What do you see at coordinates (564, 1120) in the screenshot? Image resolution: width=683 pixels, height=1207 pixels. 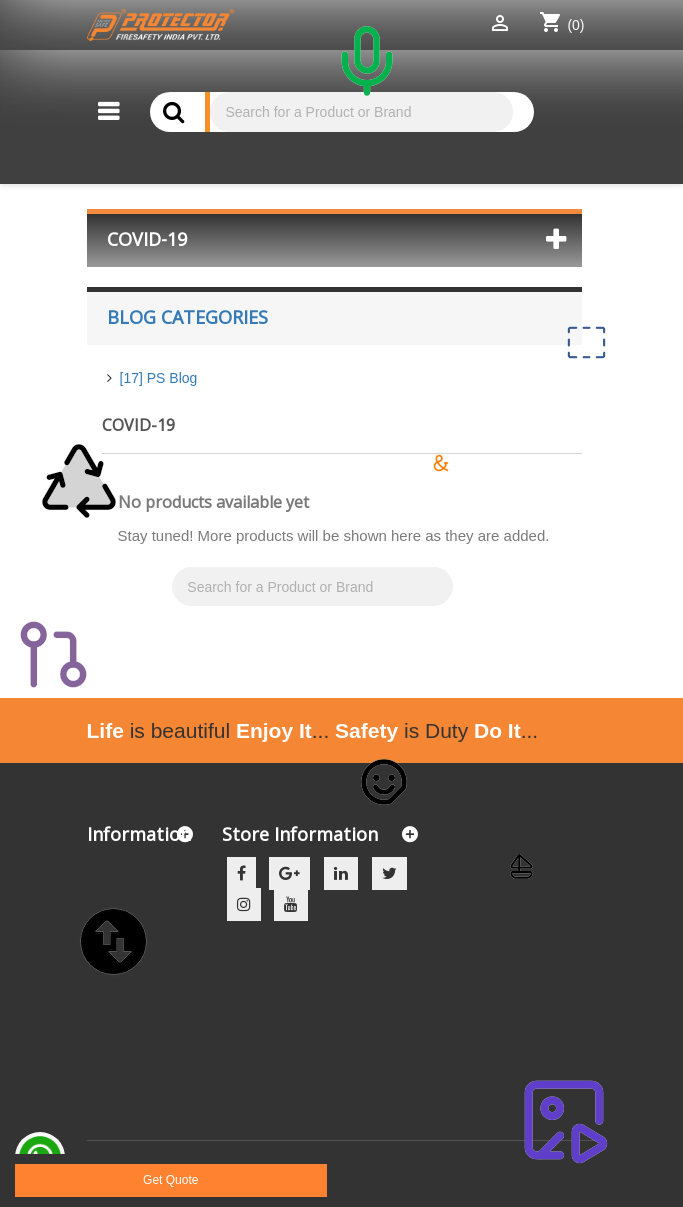 I see `play a slideshow or image gallery` at bounding box center [564, 1120].